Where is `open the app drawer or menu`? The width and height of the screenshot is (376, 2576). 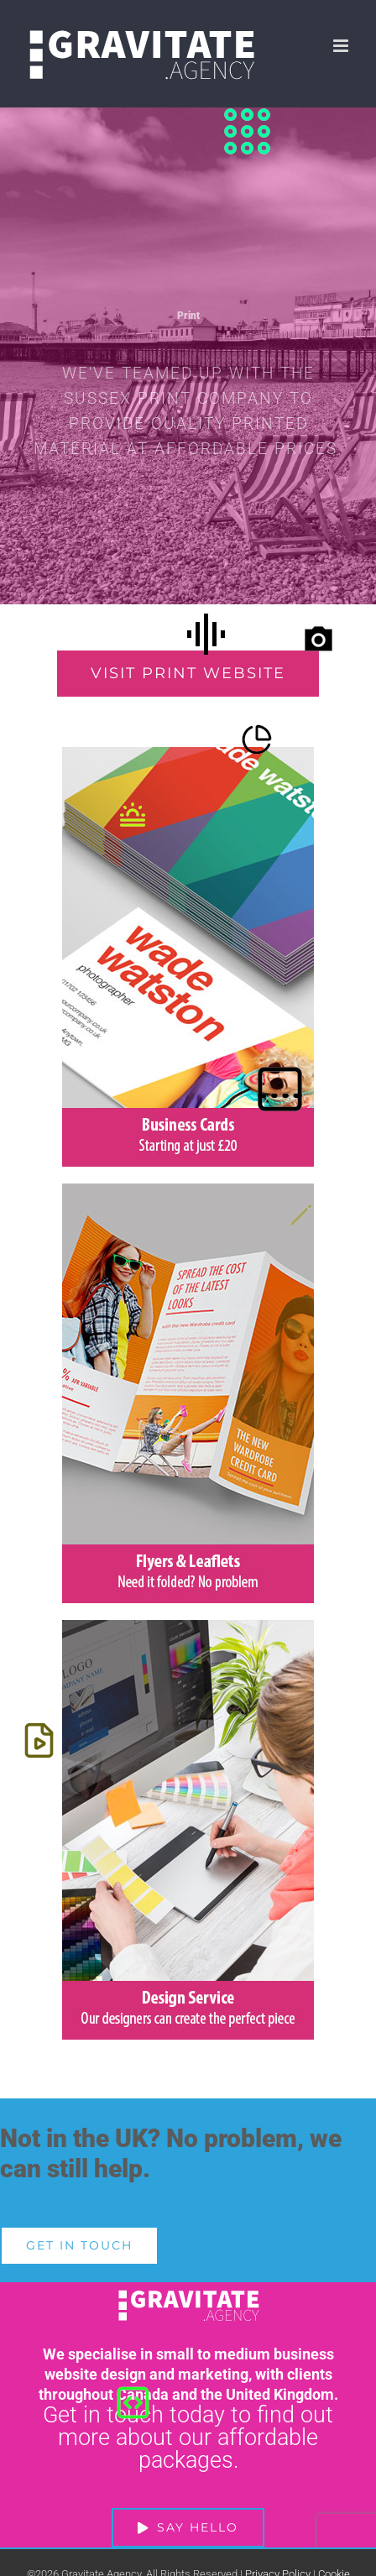 open the app drawer or menu is located at coordinates (247, 131).